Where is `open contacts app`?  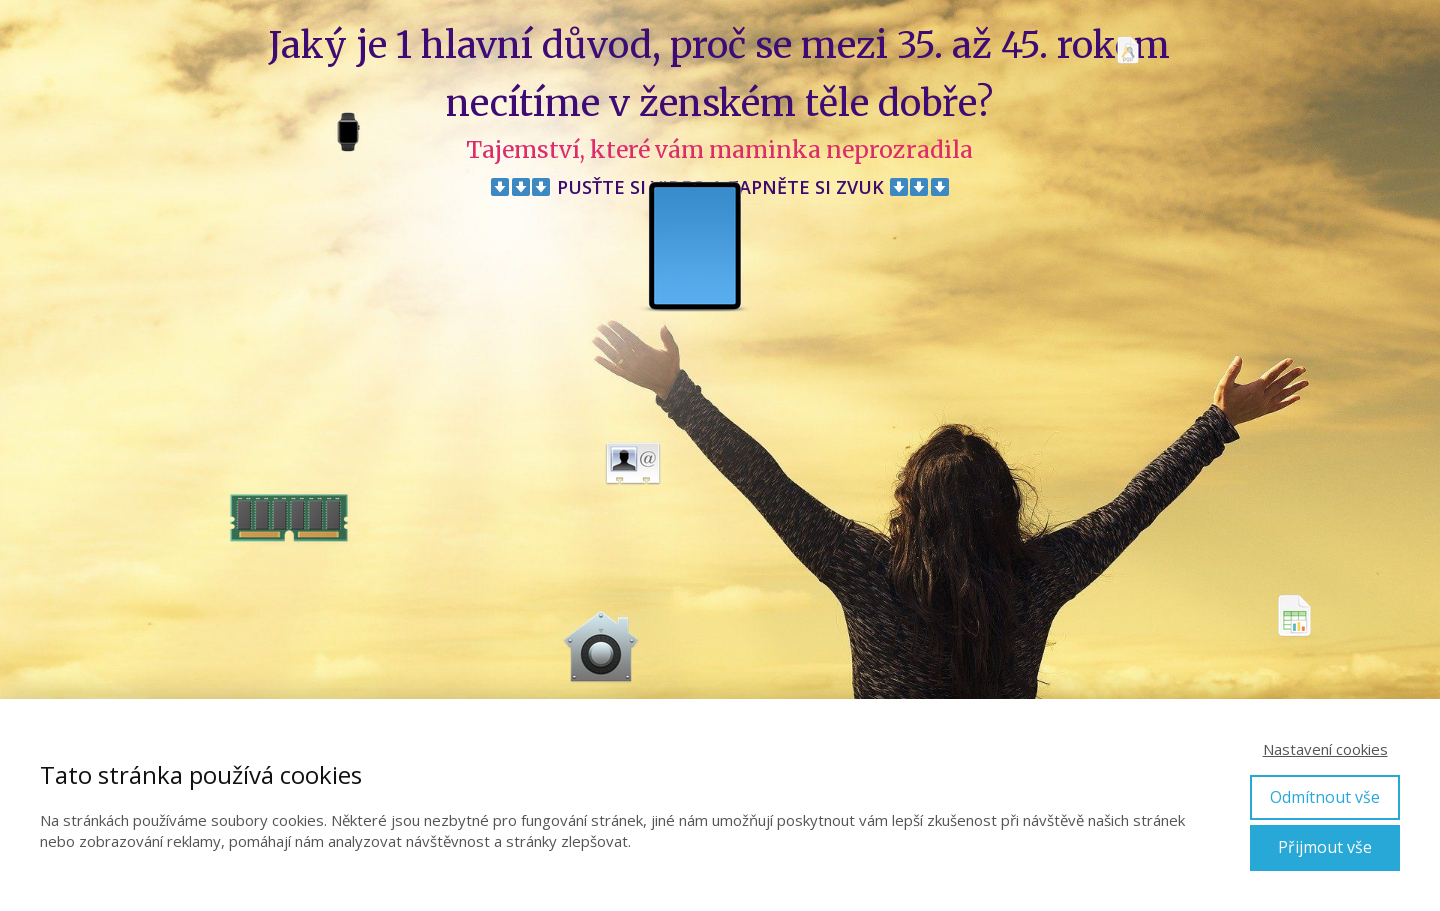 open contacts app is located at coordinates (633, 463).